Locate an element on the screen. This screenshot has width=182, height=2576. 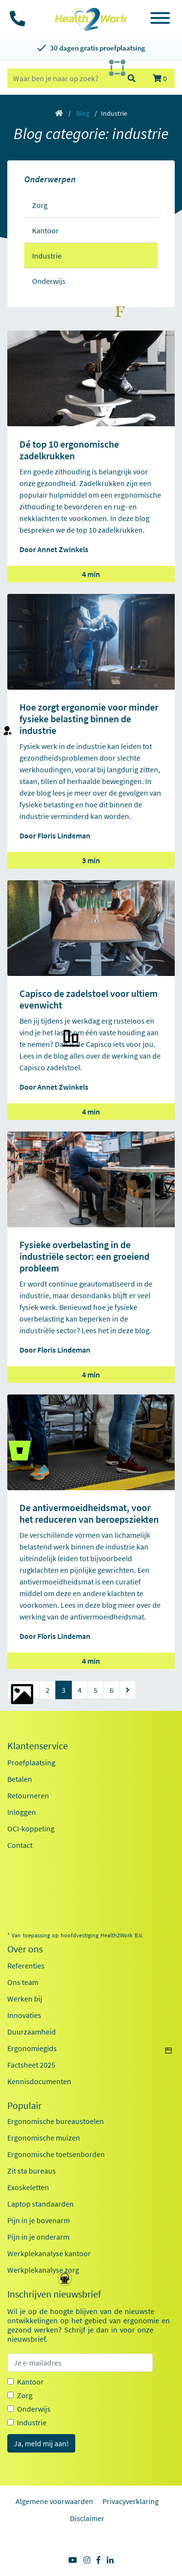
open a new browser window is located at coordinates (168, 2051).